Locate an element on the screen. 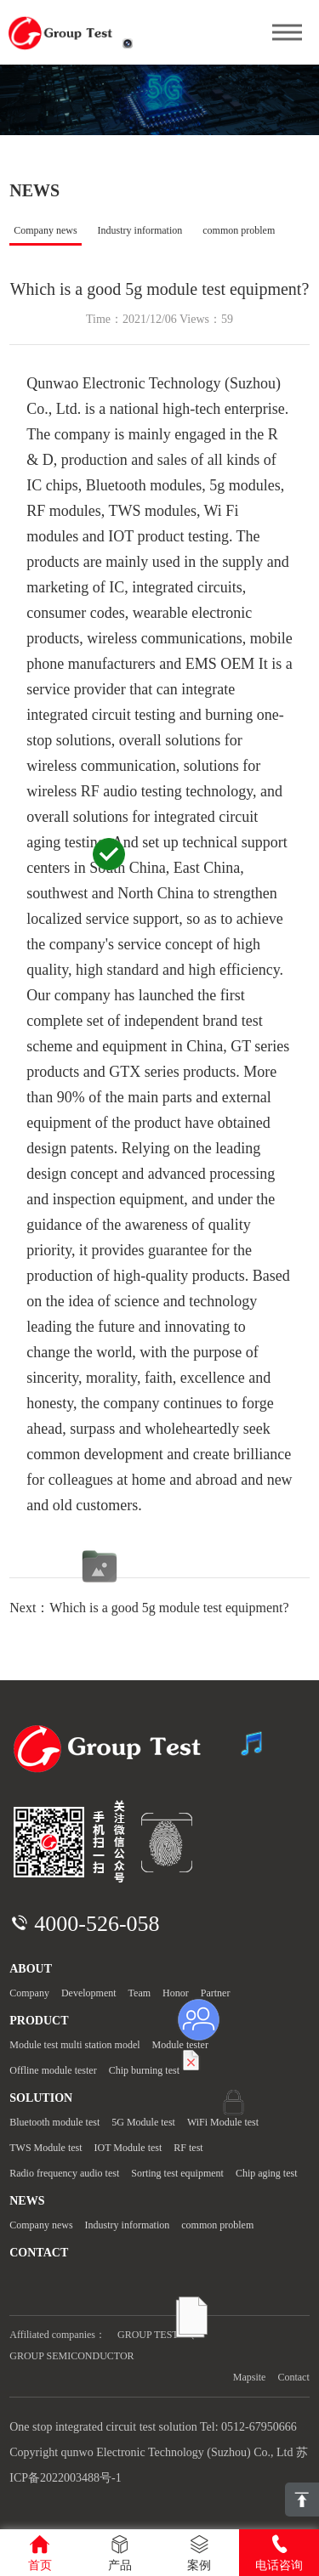  a broken or invalid symbolic link file is located at coordinates (191, 2060).